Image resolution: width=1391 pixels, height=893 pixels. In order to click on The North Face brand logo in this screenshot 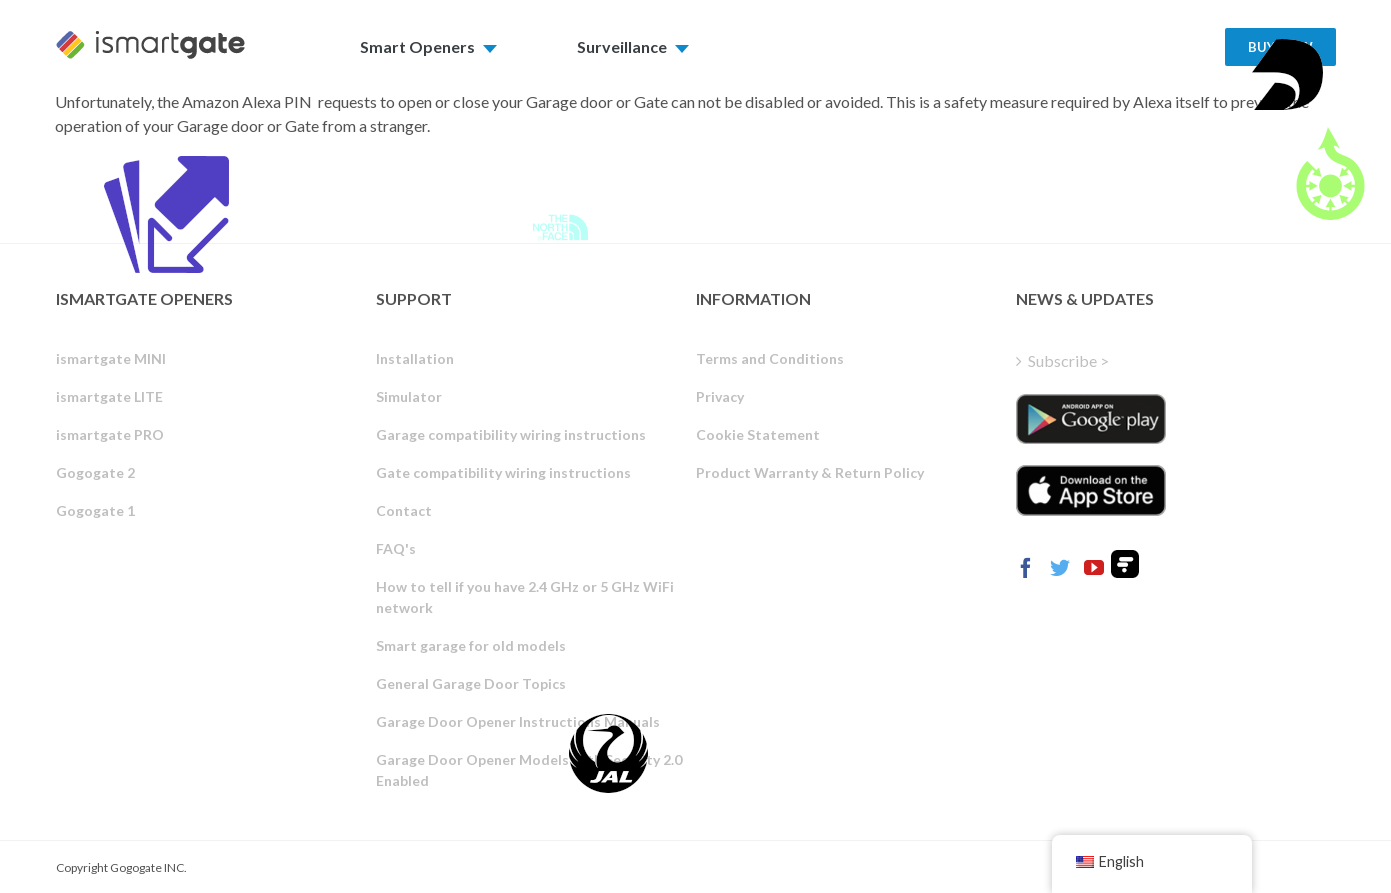, I will do `click(560, 227)`.